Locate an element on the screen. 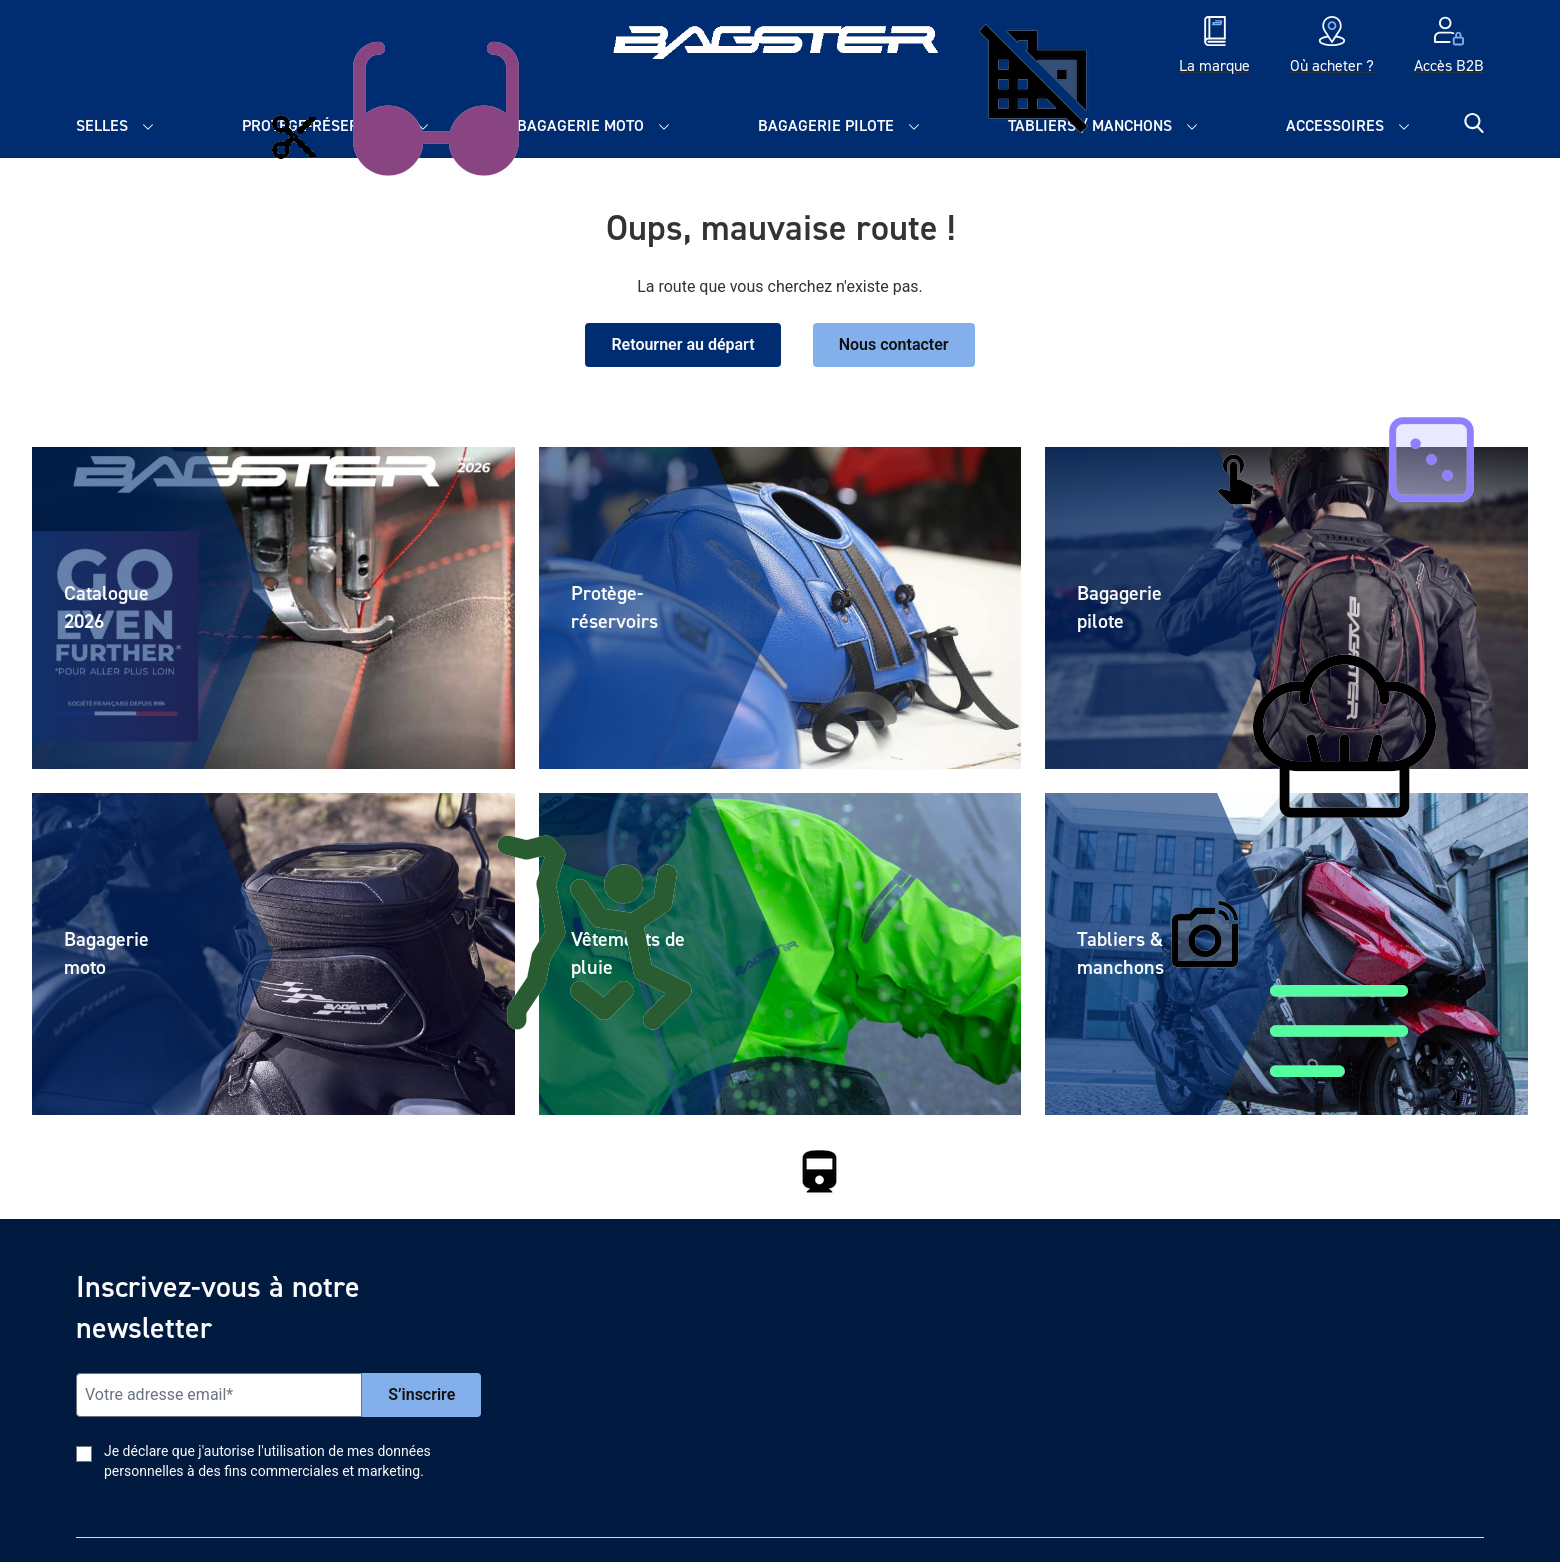  connect to a wireless or linked camera device is located at coordinates (1205, 934).